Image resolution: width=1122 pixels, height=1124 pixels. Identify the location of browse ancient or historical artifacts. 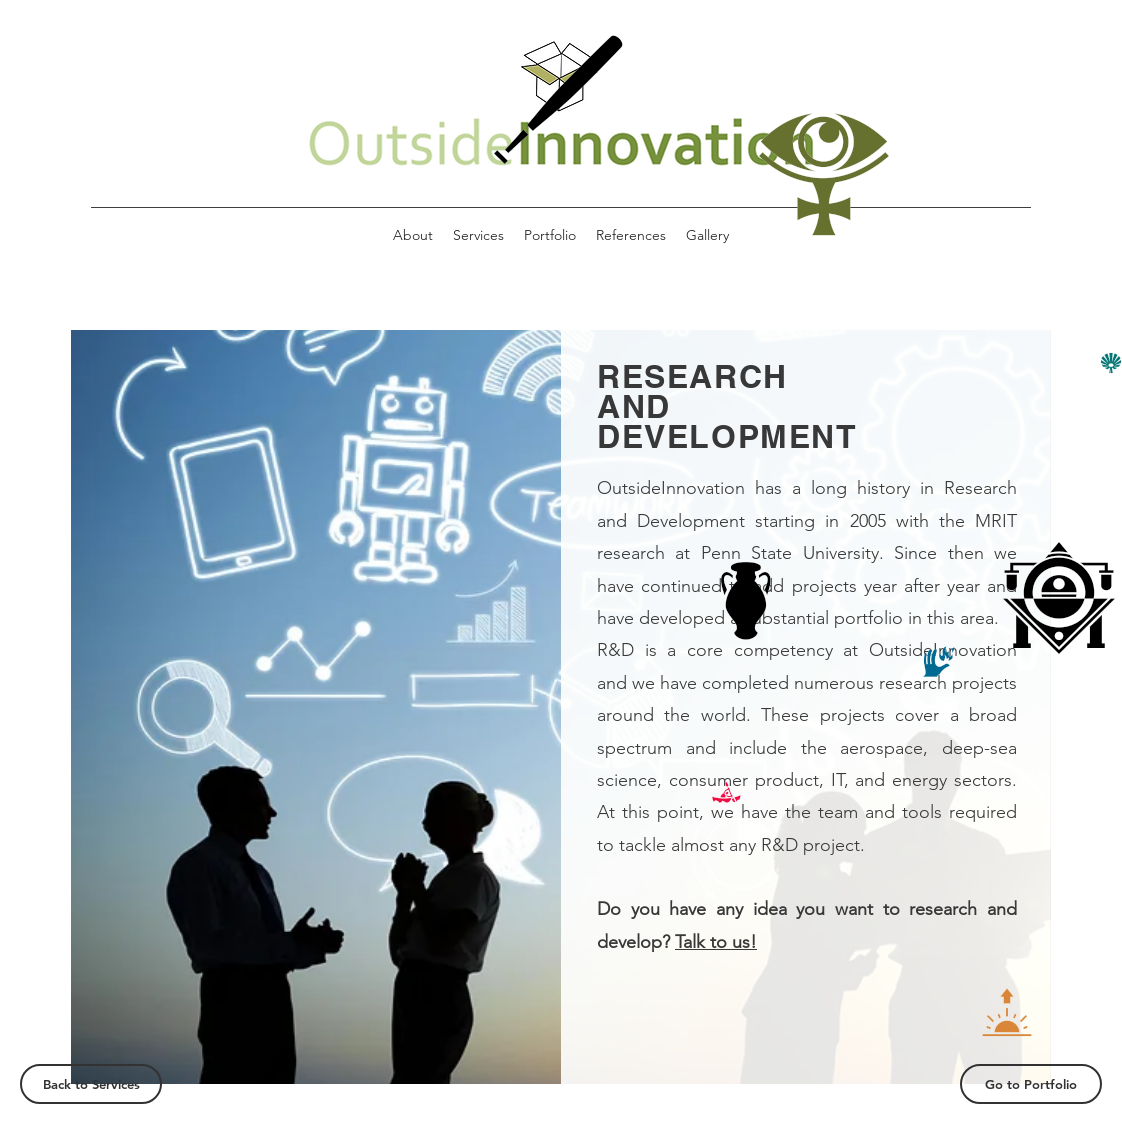
(746, 601).